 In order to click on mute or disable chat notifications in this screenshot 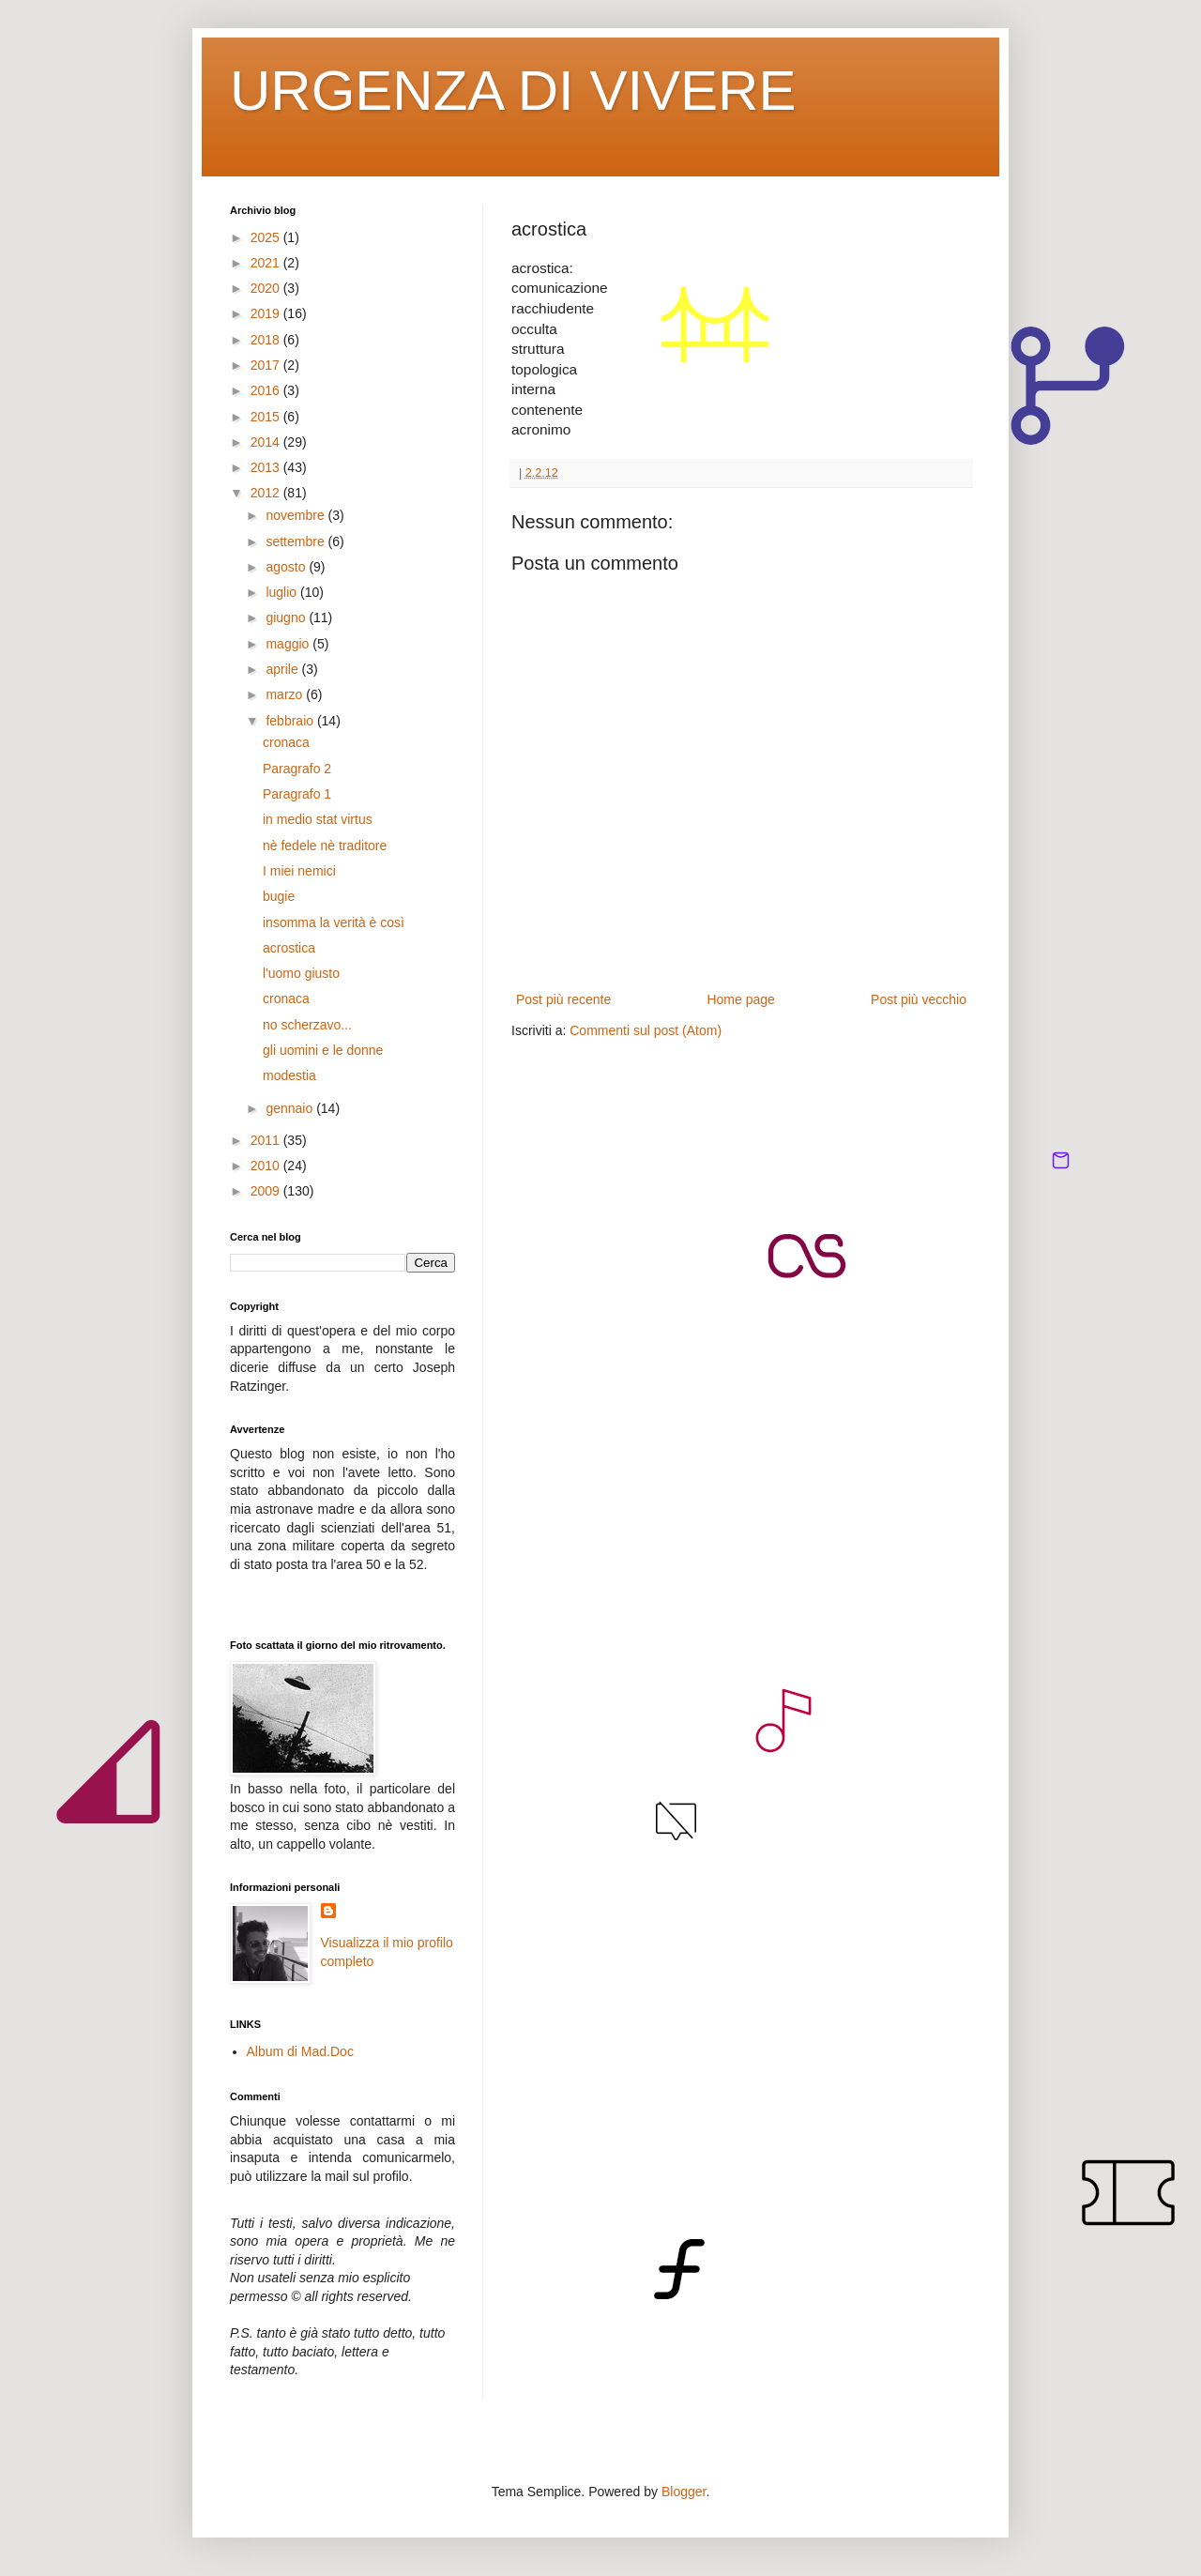, I will do `click(676, 1820)`.